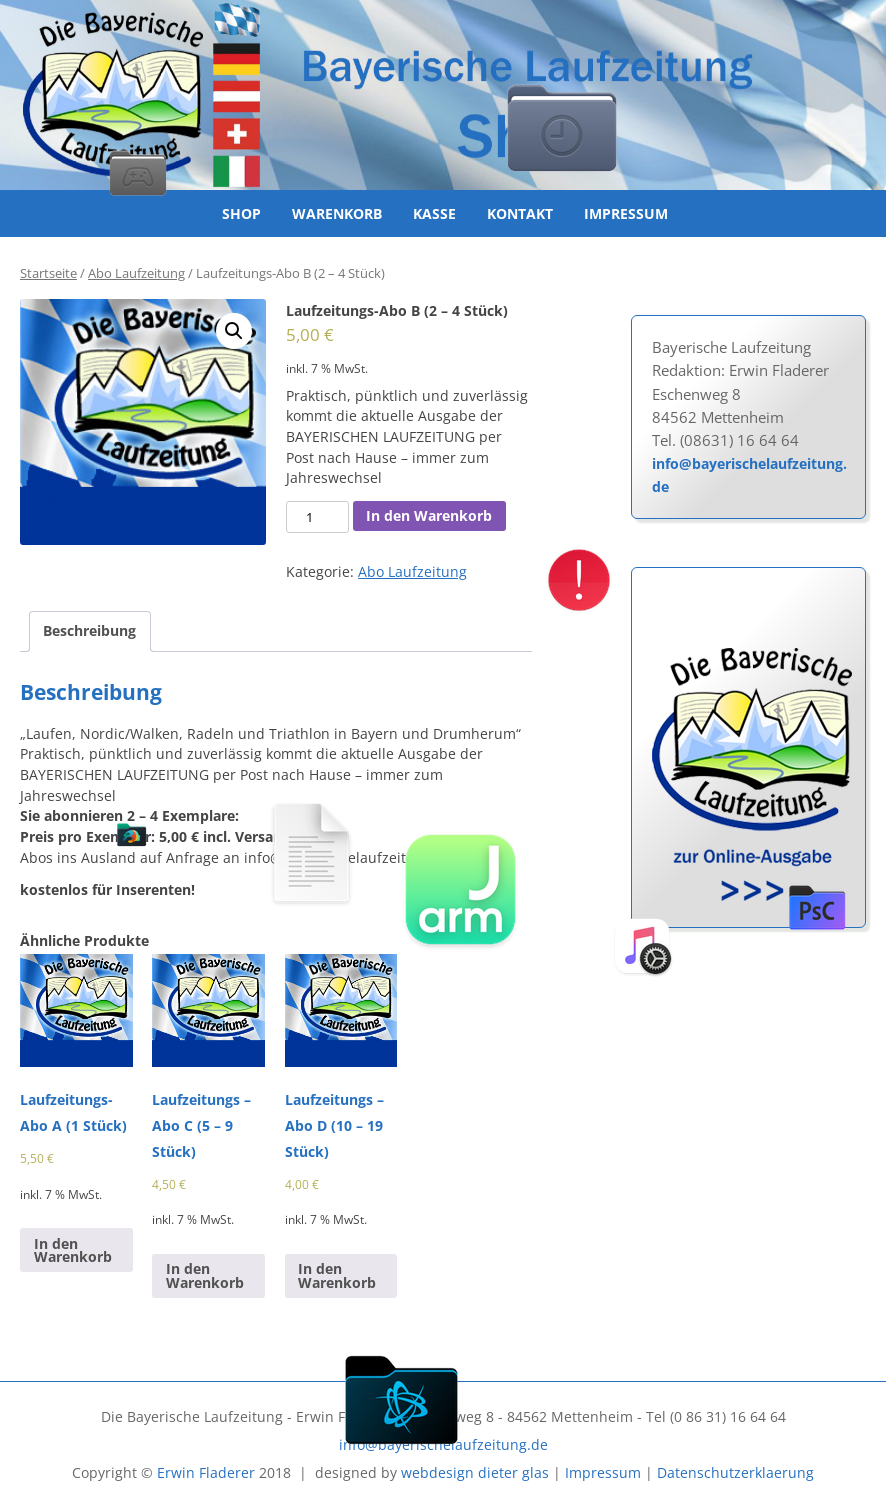 The width and height of the screenshot is (886, 1508). I want to click on open folder containing adobe photoshop classic files, so click(817, 909).